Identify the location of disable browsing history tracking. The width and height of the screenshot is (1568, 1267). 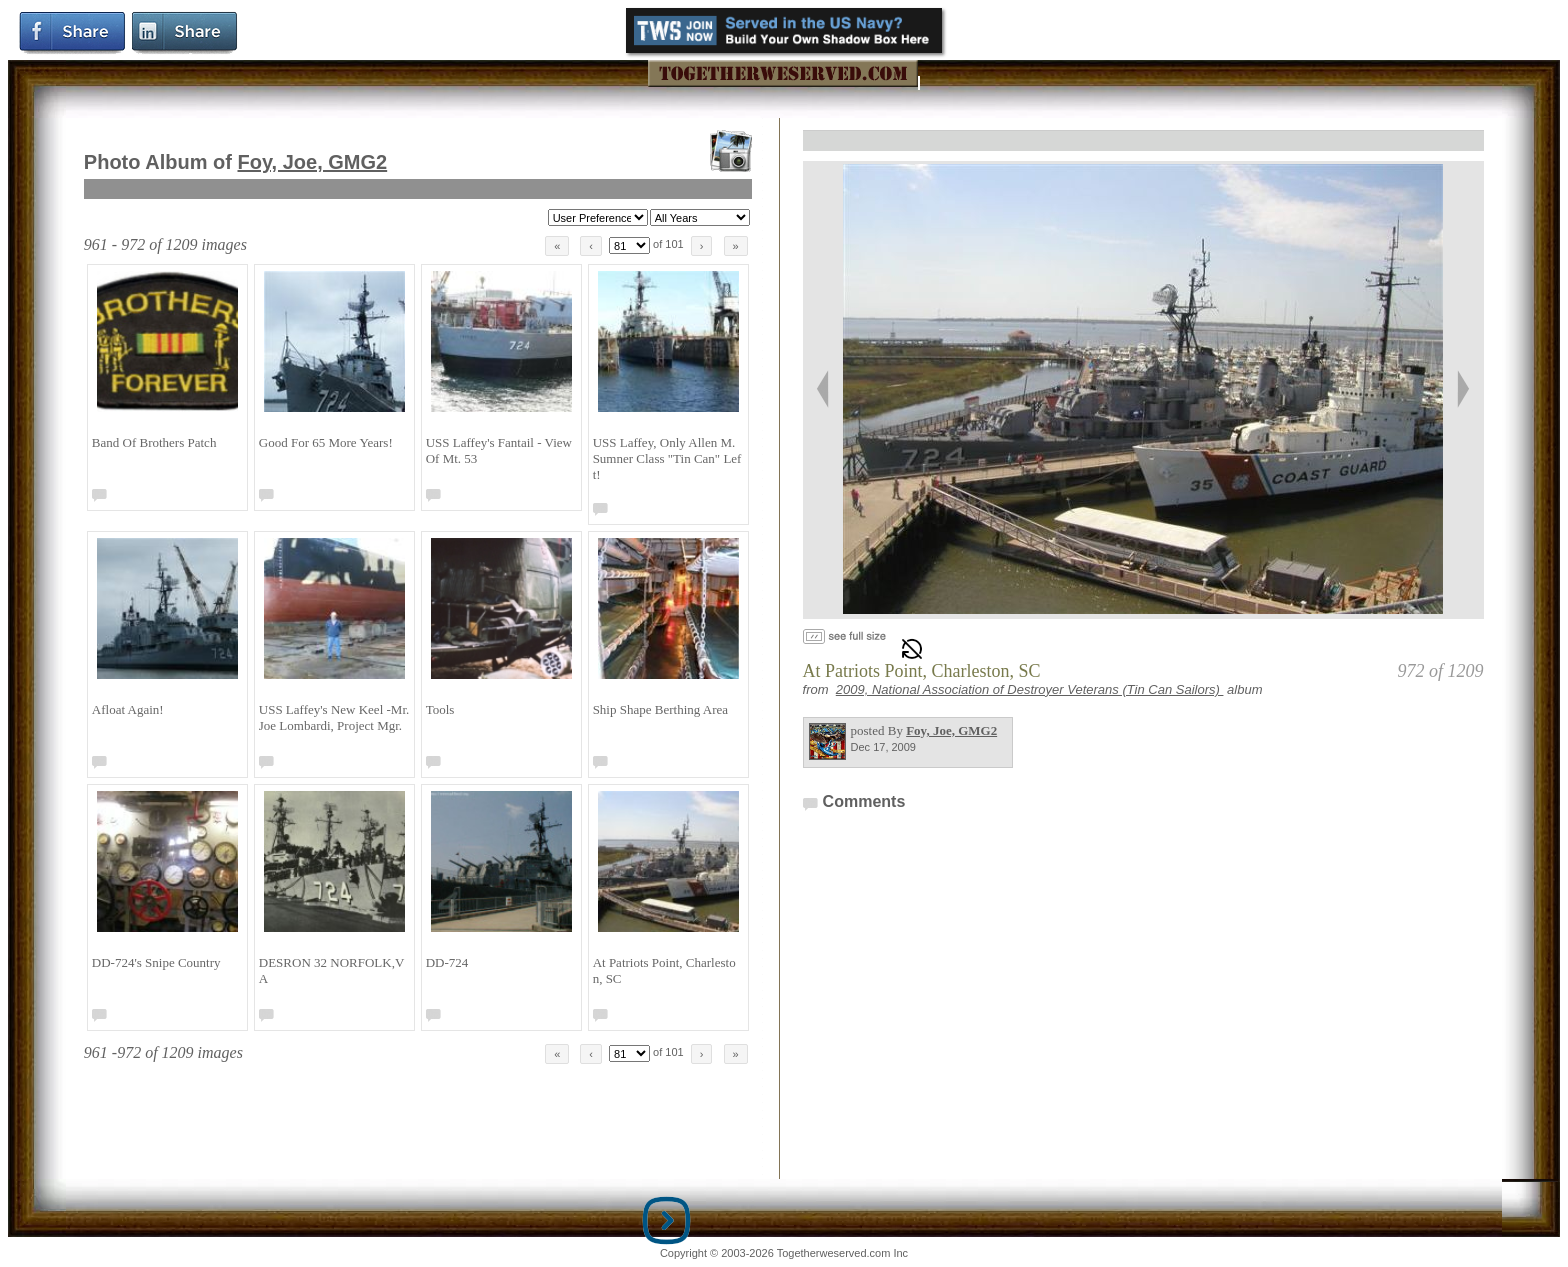
(912, 649).